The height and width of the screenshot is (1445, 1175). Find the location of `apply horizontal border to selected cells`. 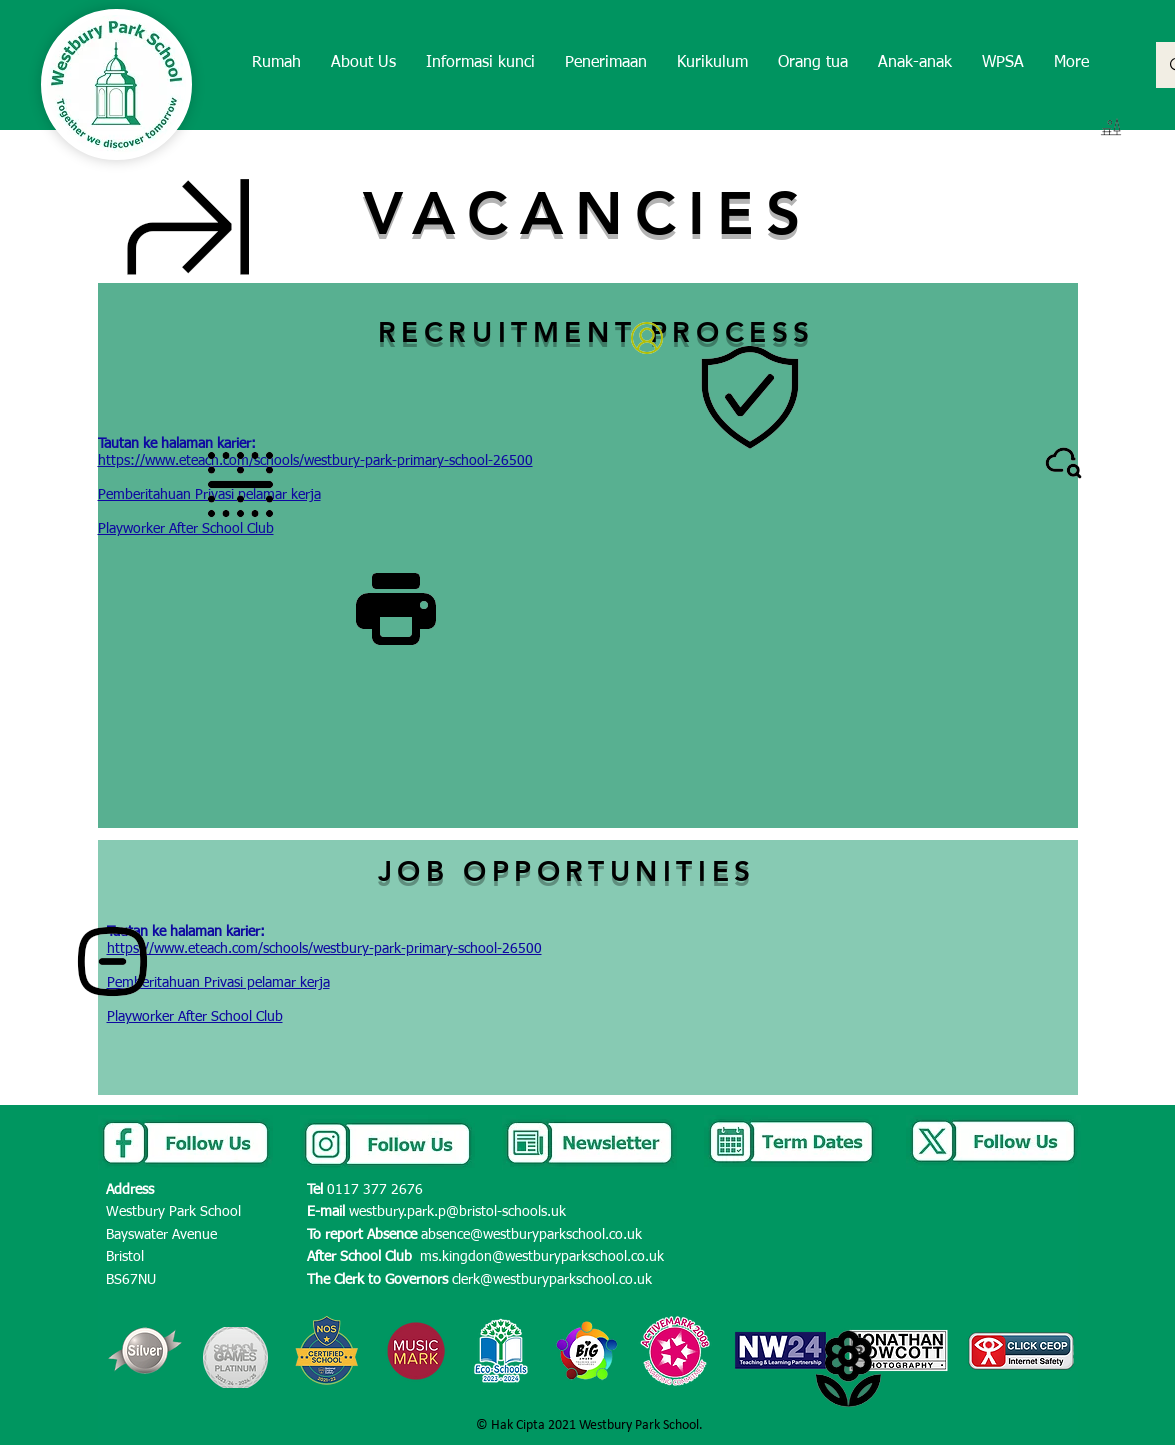

apply horizontal border to selected cells is located at coordinates (240, 484).